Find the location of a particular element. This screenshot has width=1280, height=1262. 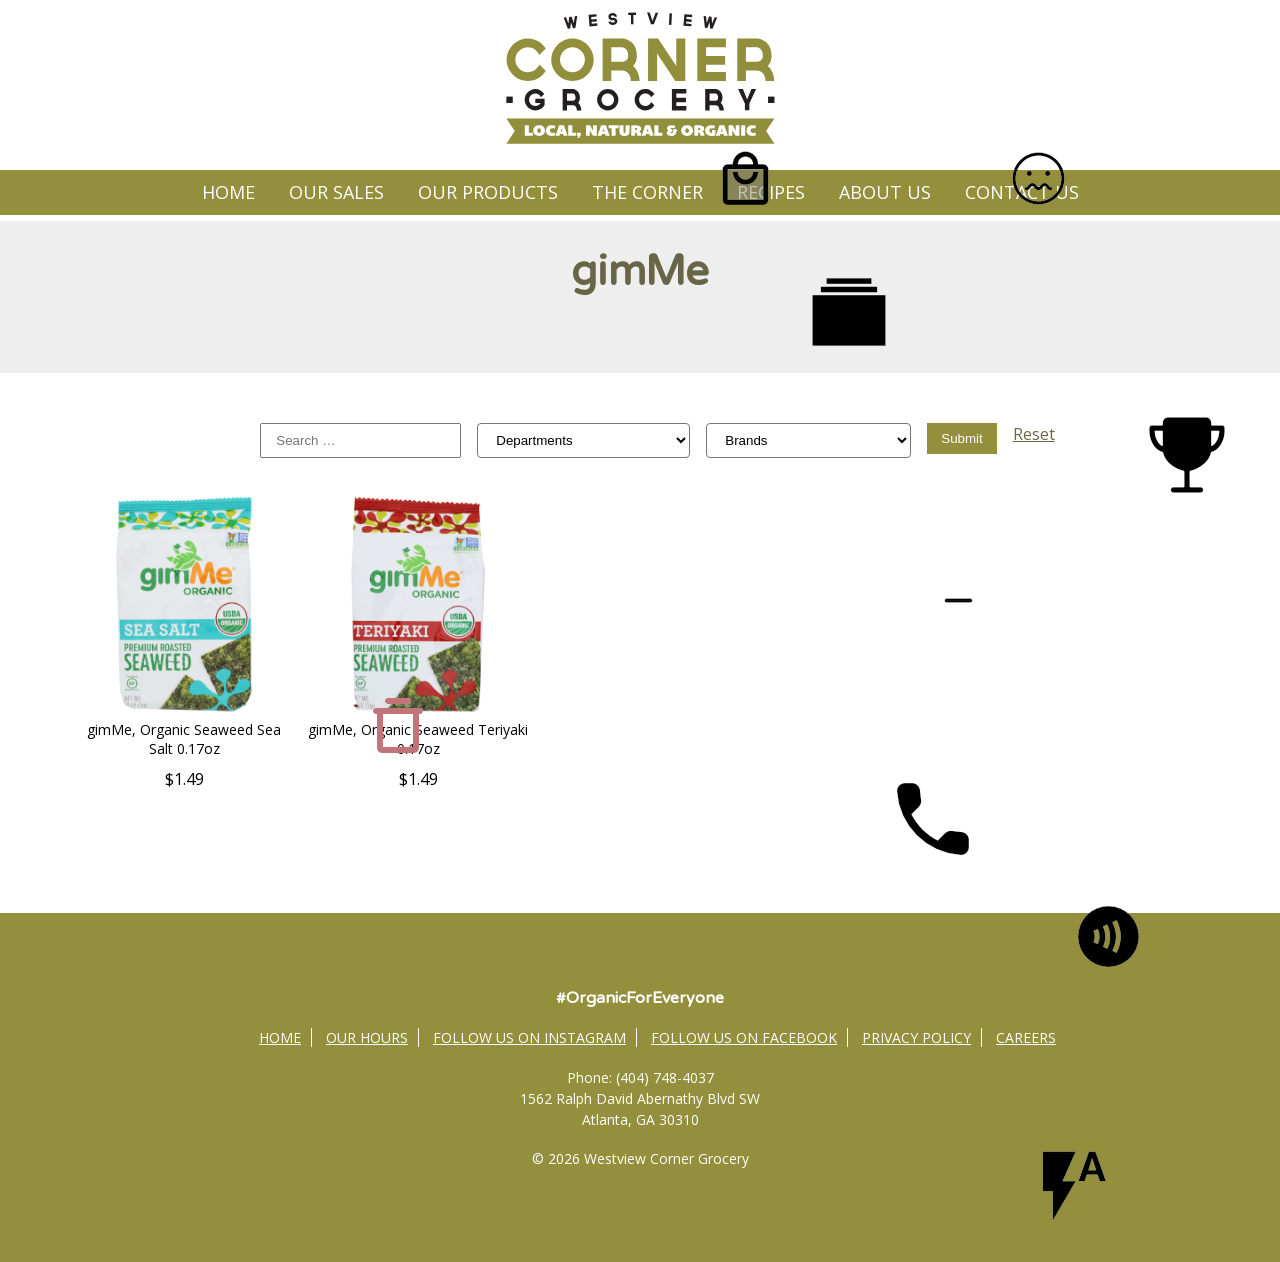

indicates a nervous or anxious status is located at coordinates (1038, 178).